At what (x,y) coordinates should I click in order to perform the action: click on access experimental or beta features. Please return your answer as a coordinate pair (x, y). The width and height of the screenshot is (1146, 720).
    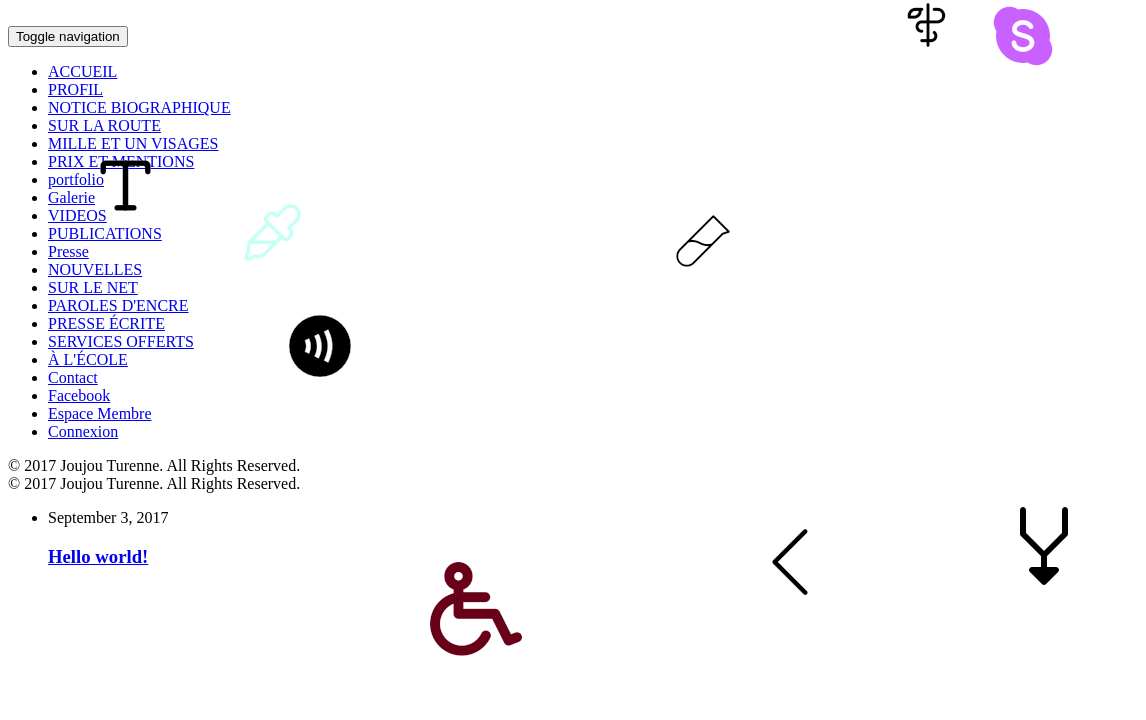
    Looking at the image, I should click on (702, 241).